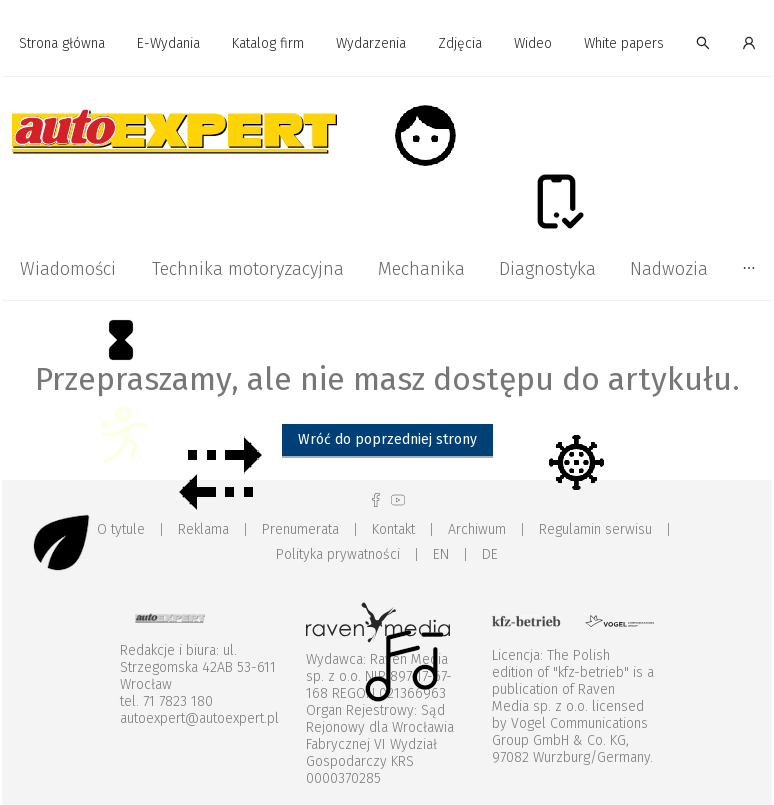 The width and height of the screenshot is (774, 805). Describe the element at coordinates (220, 473) in the screenshot. I see `view route with multiple stops` at that location.